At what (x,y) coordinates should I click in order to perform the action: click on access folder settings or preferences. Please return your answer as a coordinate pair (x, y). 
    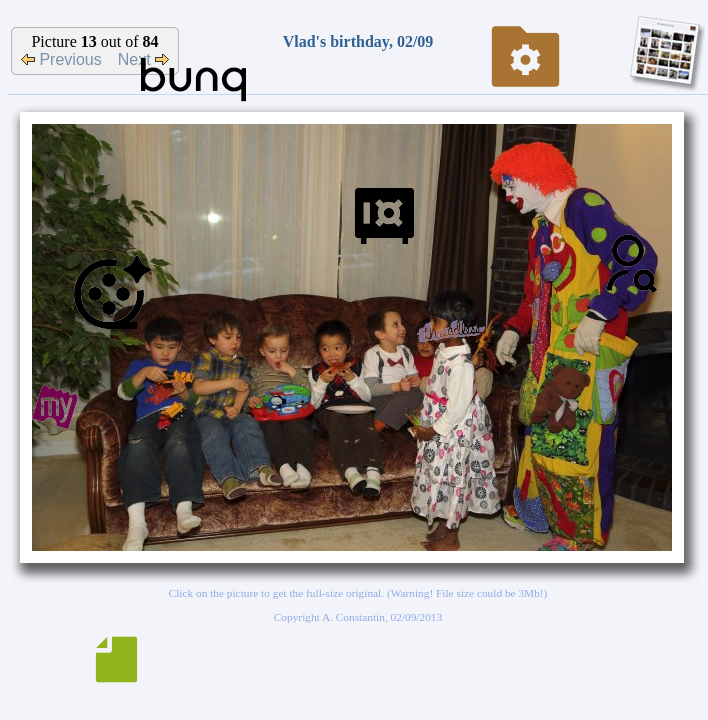
    Looking at the image, I should click on (525, 56).